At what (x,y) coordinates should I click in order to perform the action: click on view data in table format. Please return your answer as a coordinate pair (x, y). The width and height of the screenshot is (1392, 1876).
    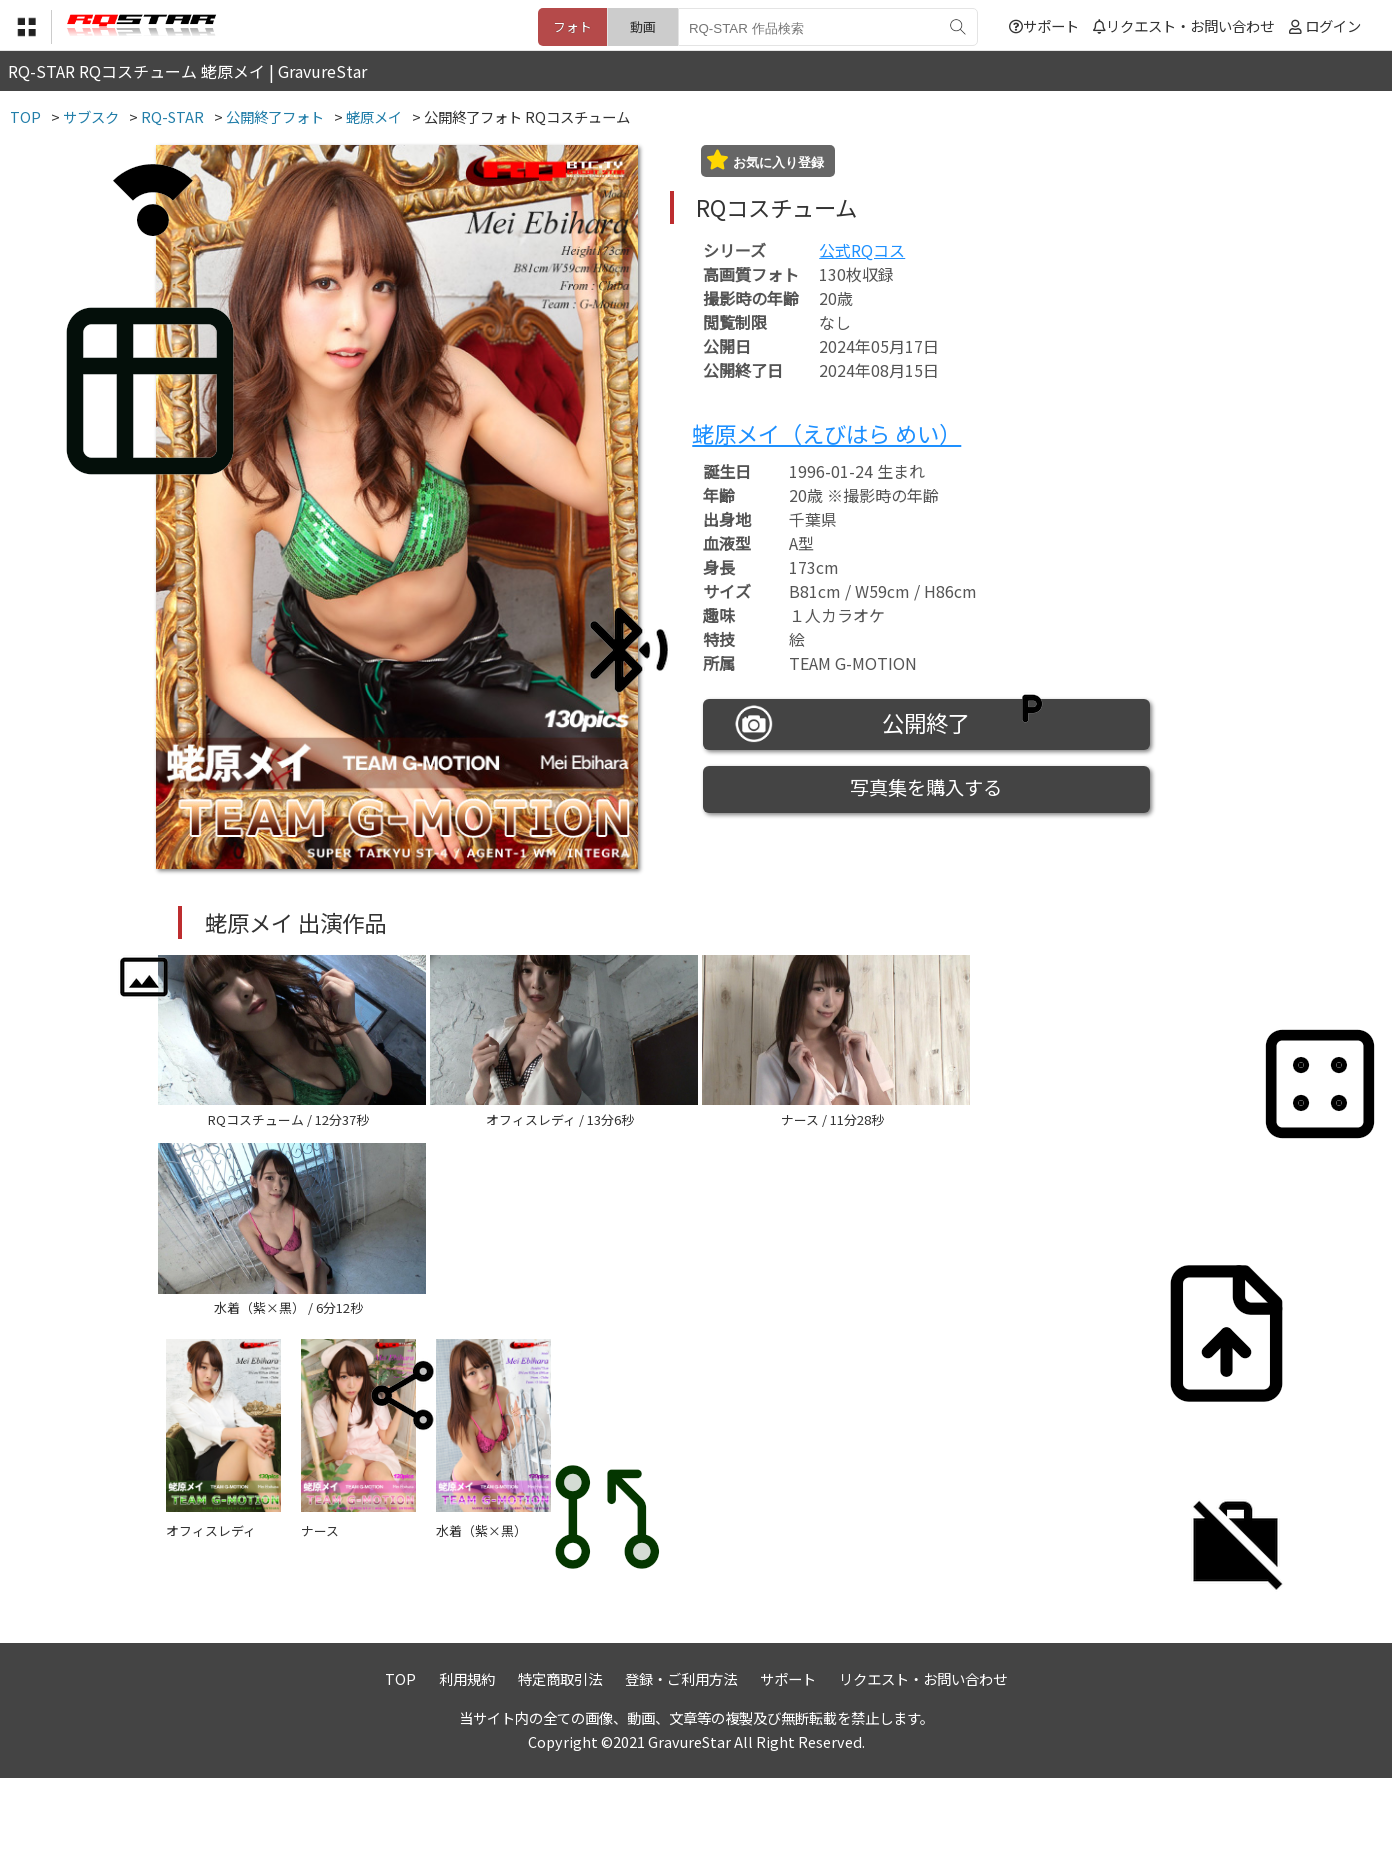
    Looking at the image, I should click on (150, 391).